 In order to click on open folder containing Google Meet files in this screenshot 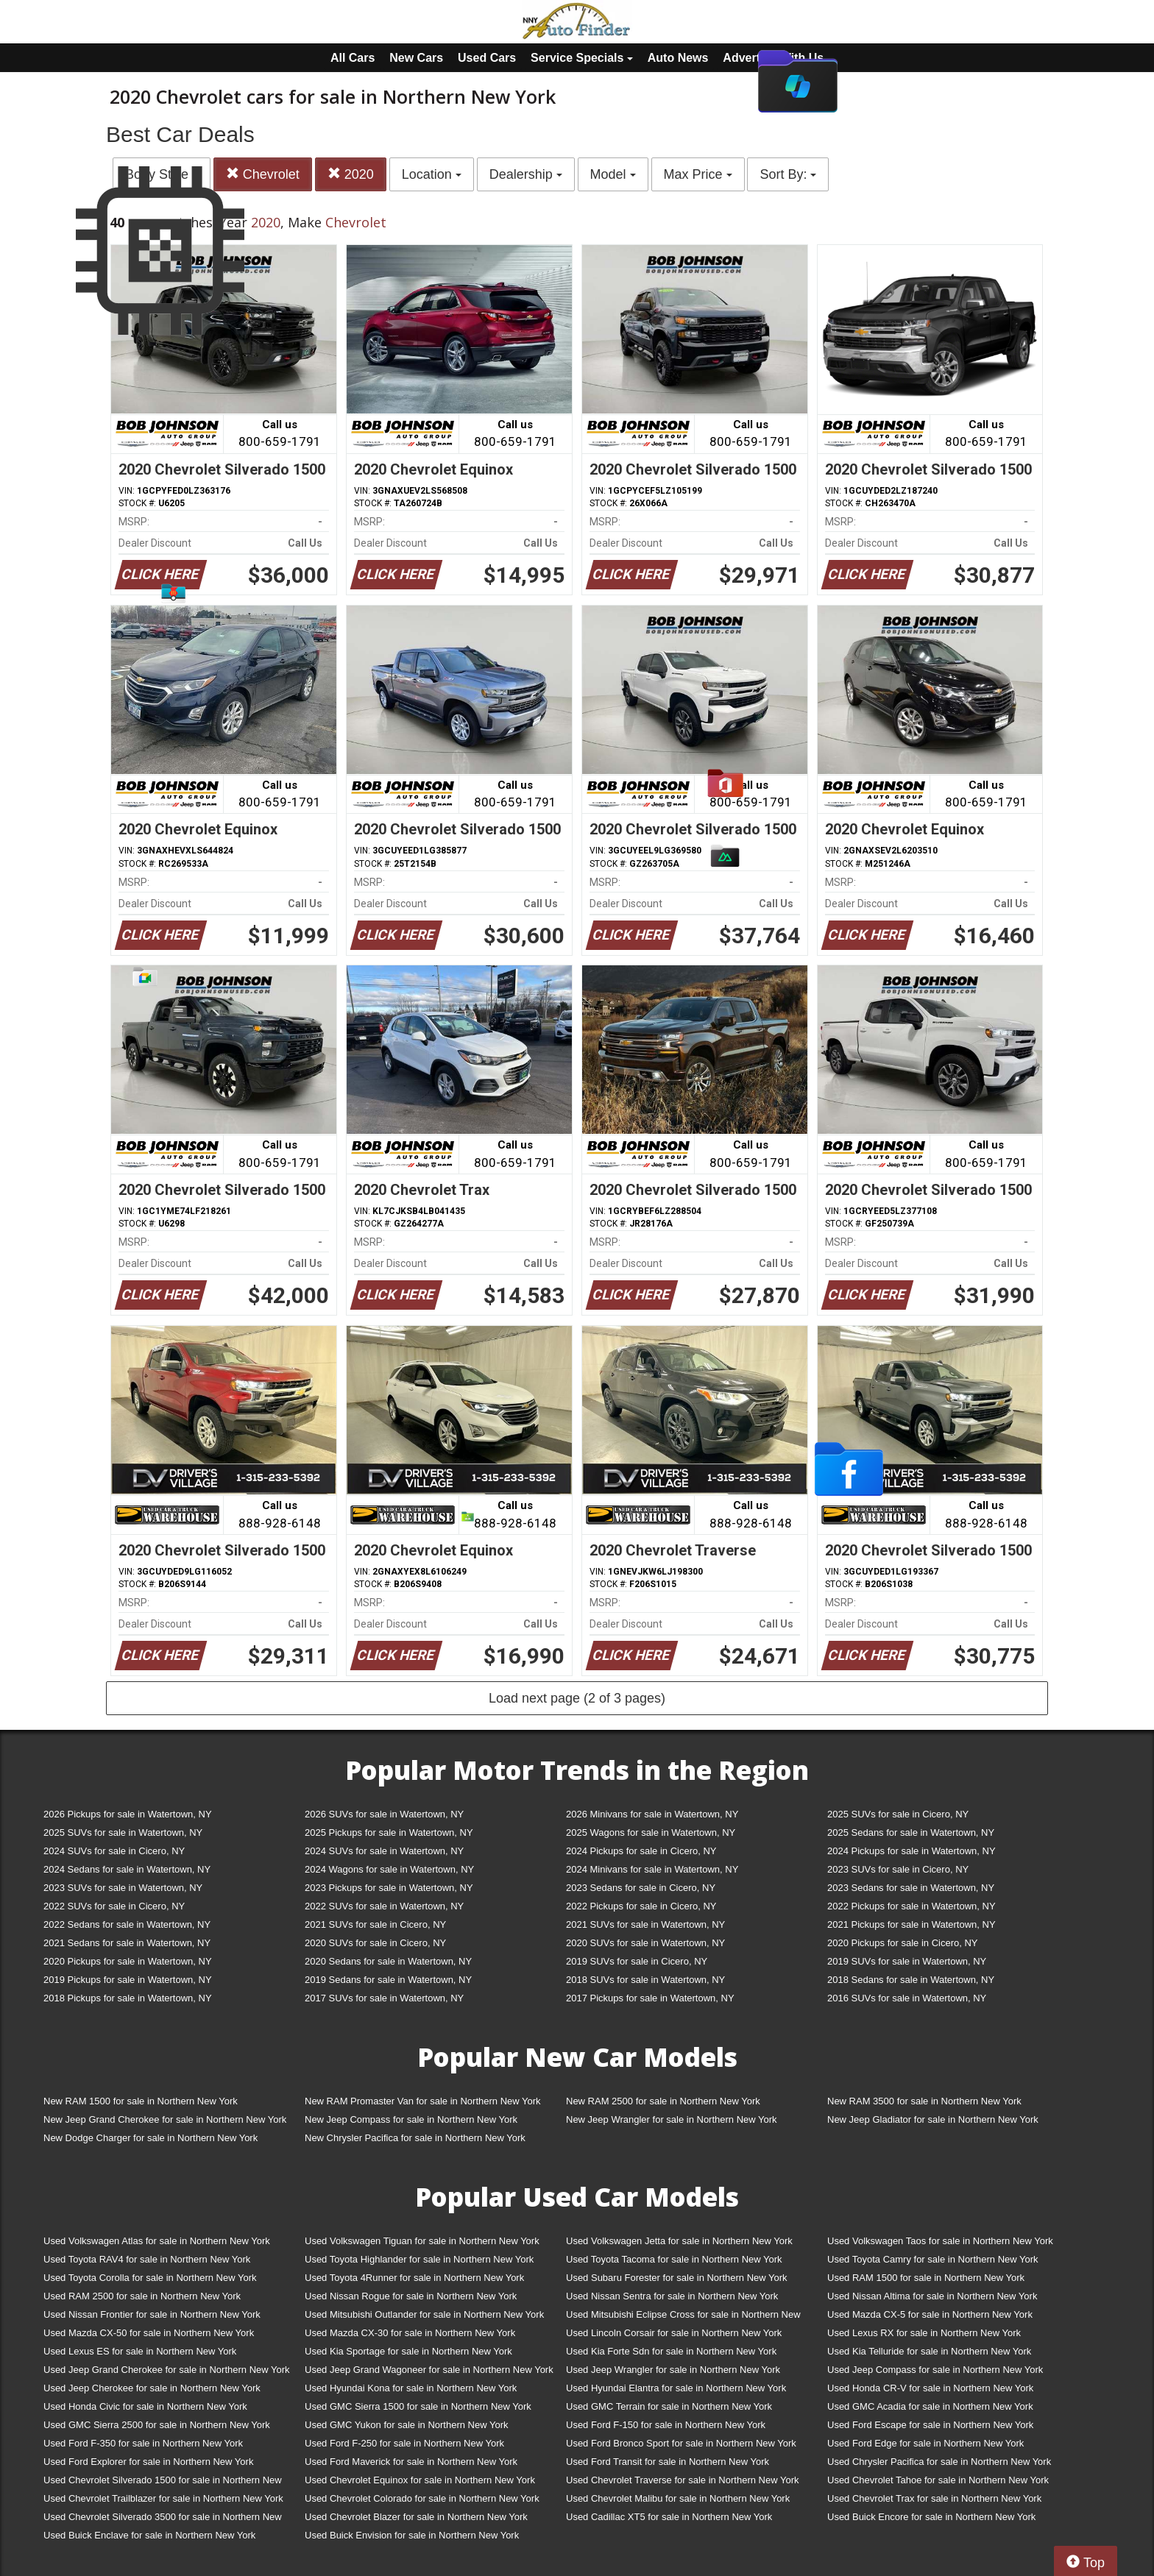, I will do `click(145, 977)`.